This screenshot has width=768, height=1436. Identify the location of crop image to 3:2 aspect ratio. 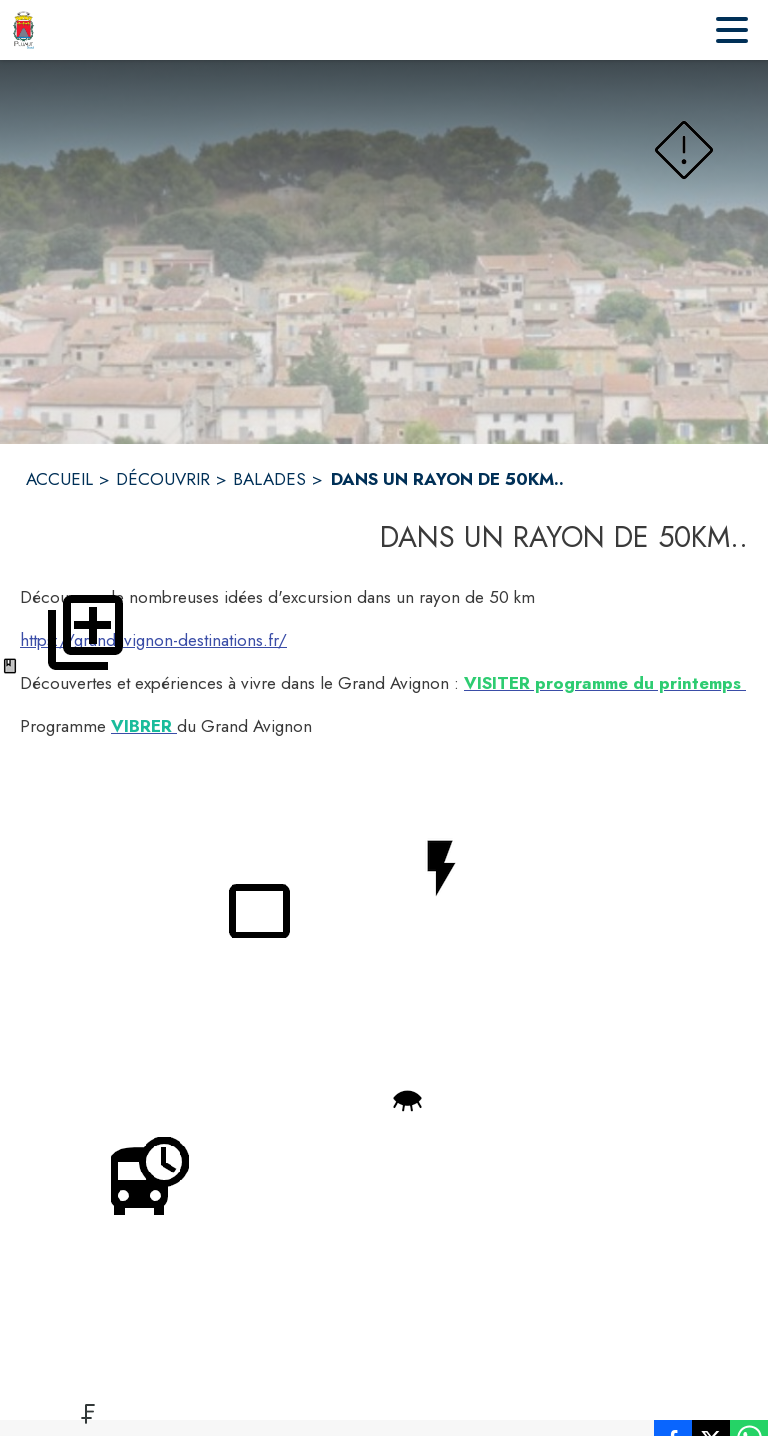
(259, 911).